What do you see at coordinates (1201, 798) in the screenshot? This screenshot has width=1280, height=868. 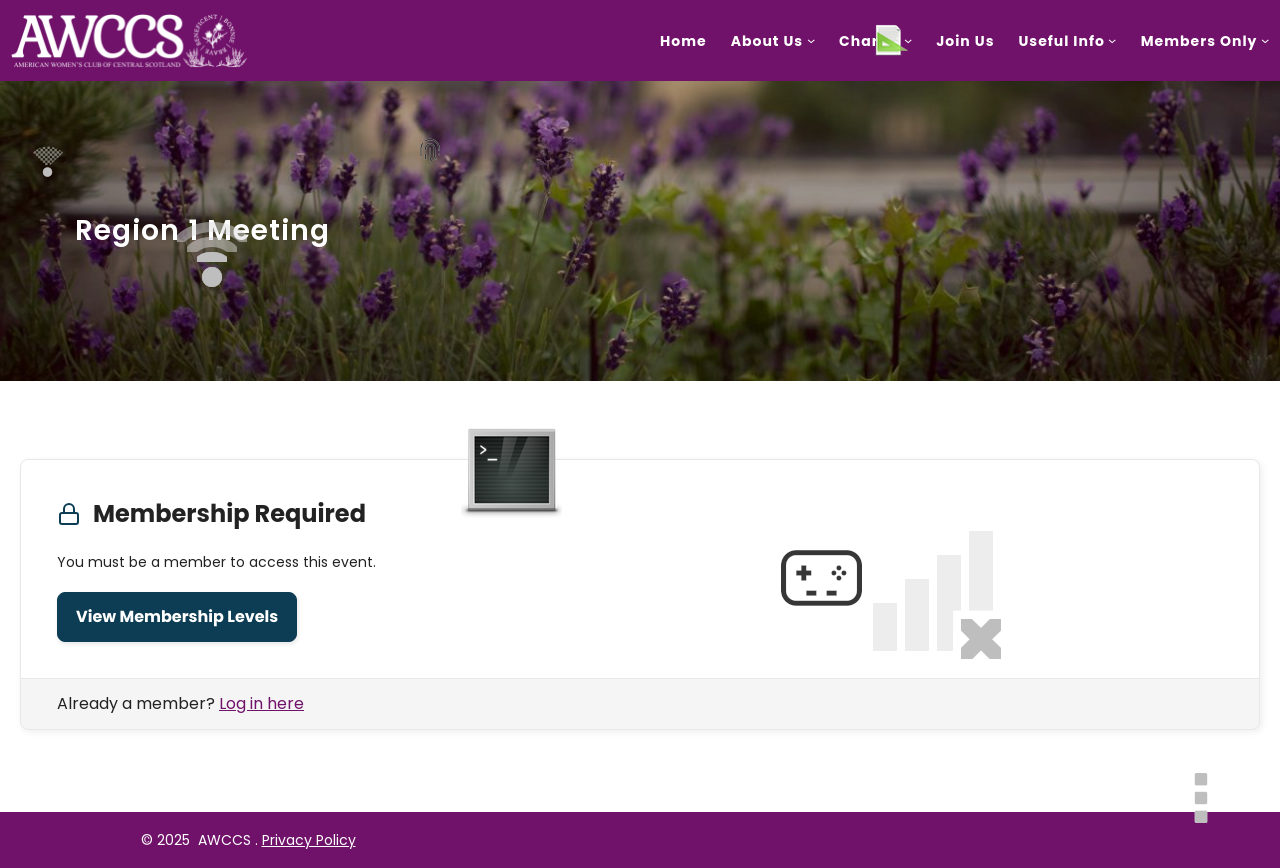 I see `view more options` at bounding box center [1201, 798].